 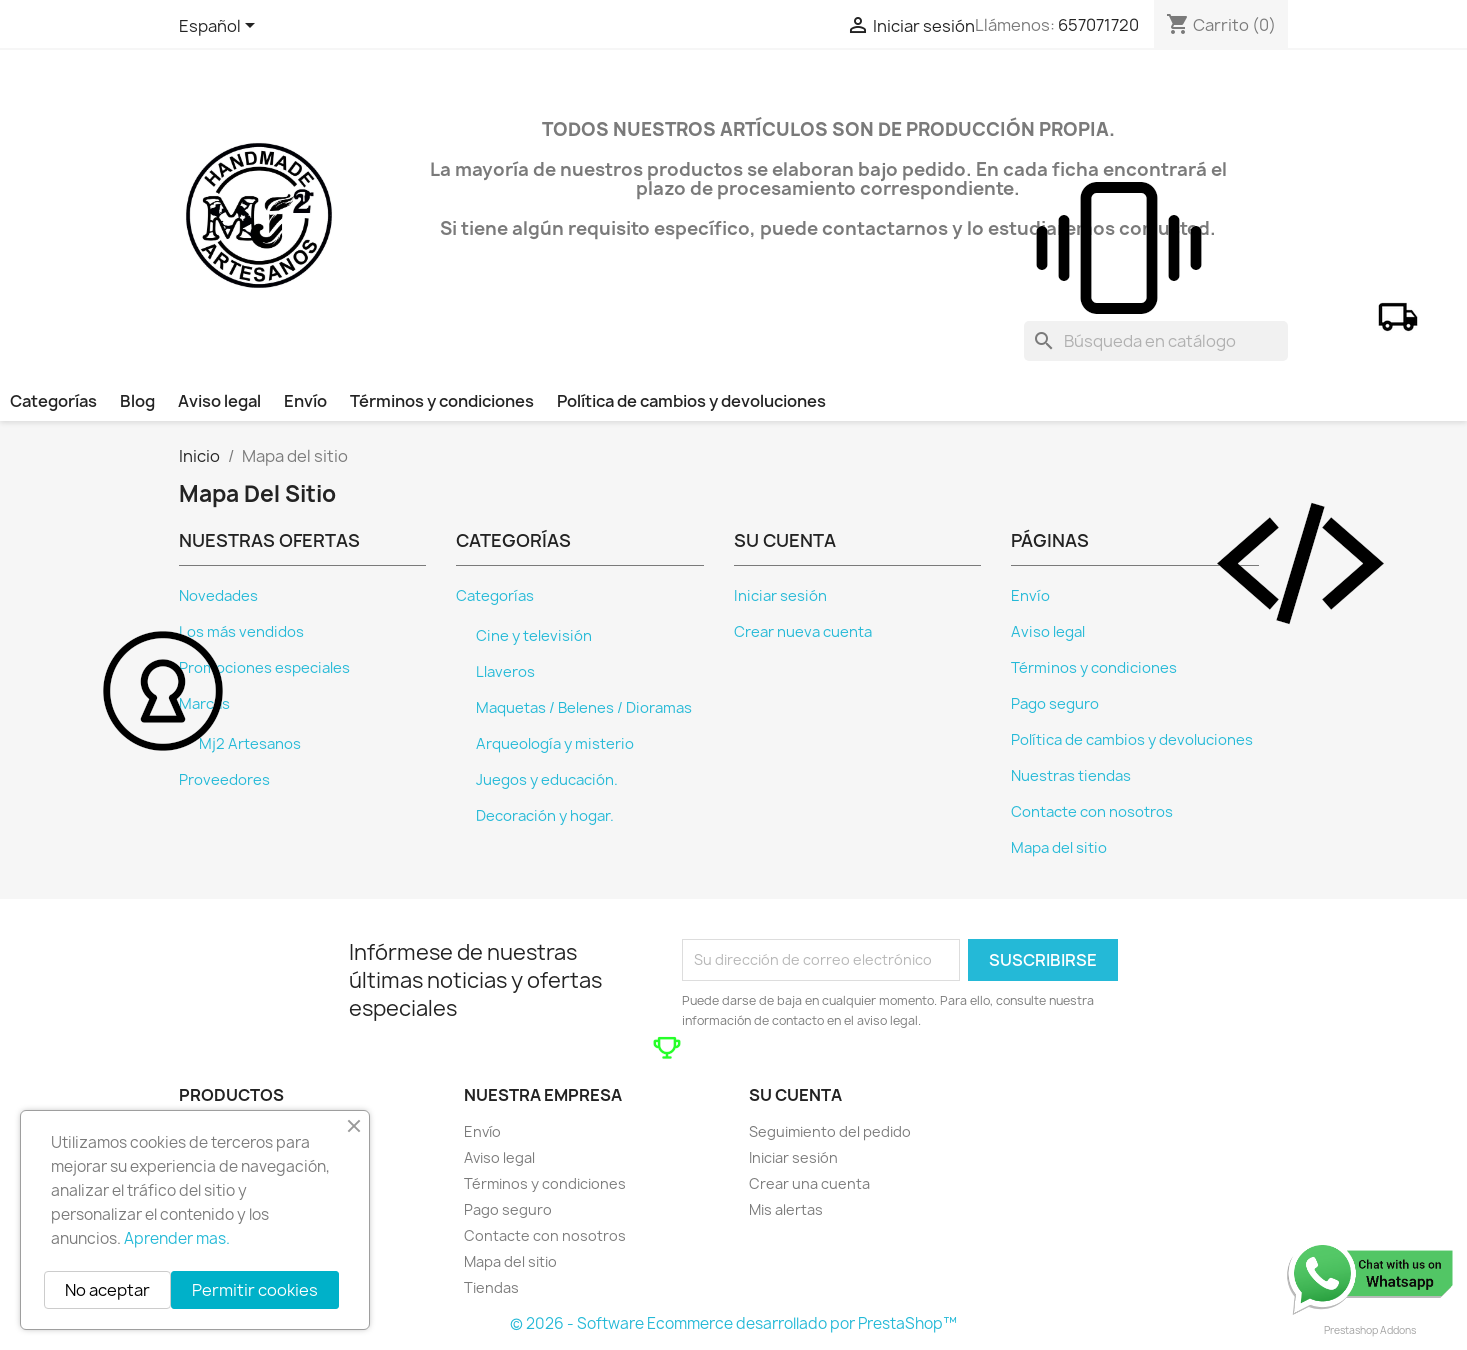 I want to click on track your delivery status, so click(x=1398, y=317).